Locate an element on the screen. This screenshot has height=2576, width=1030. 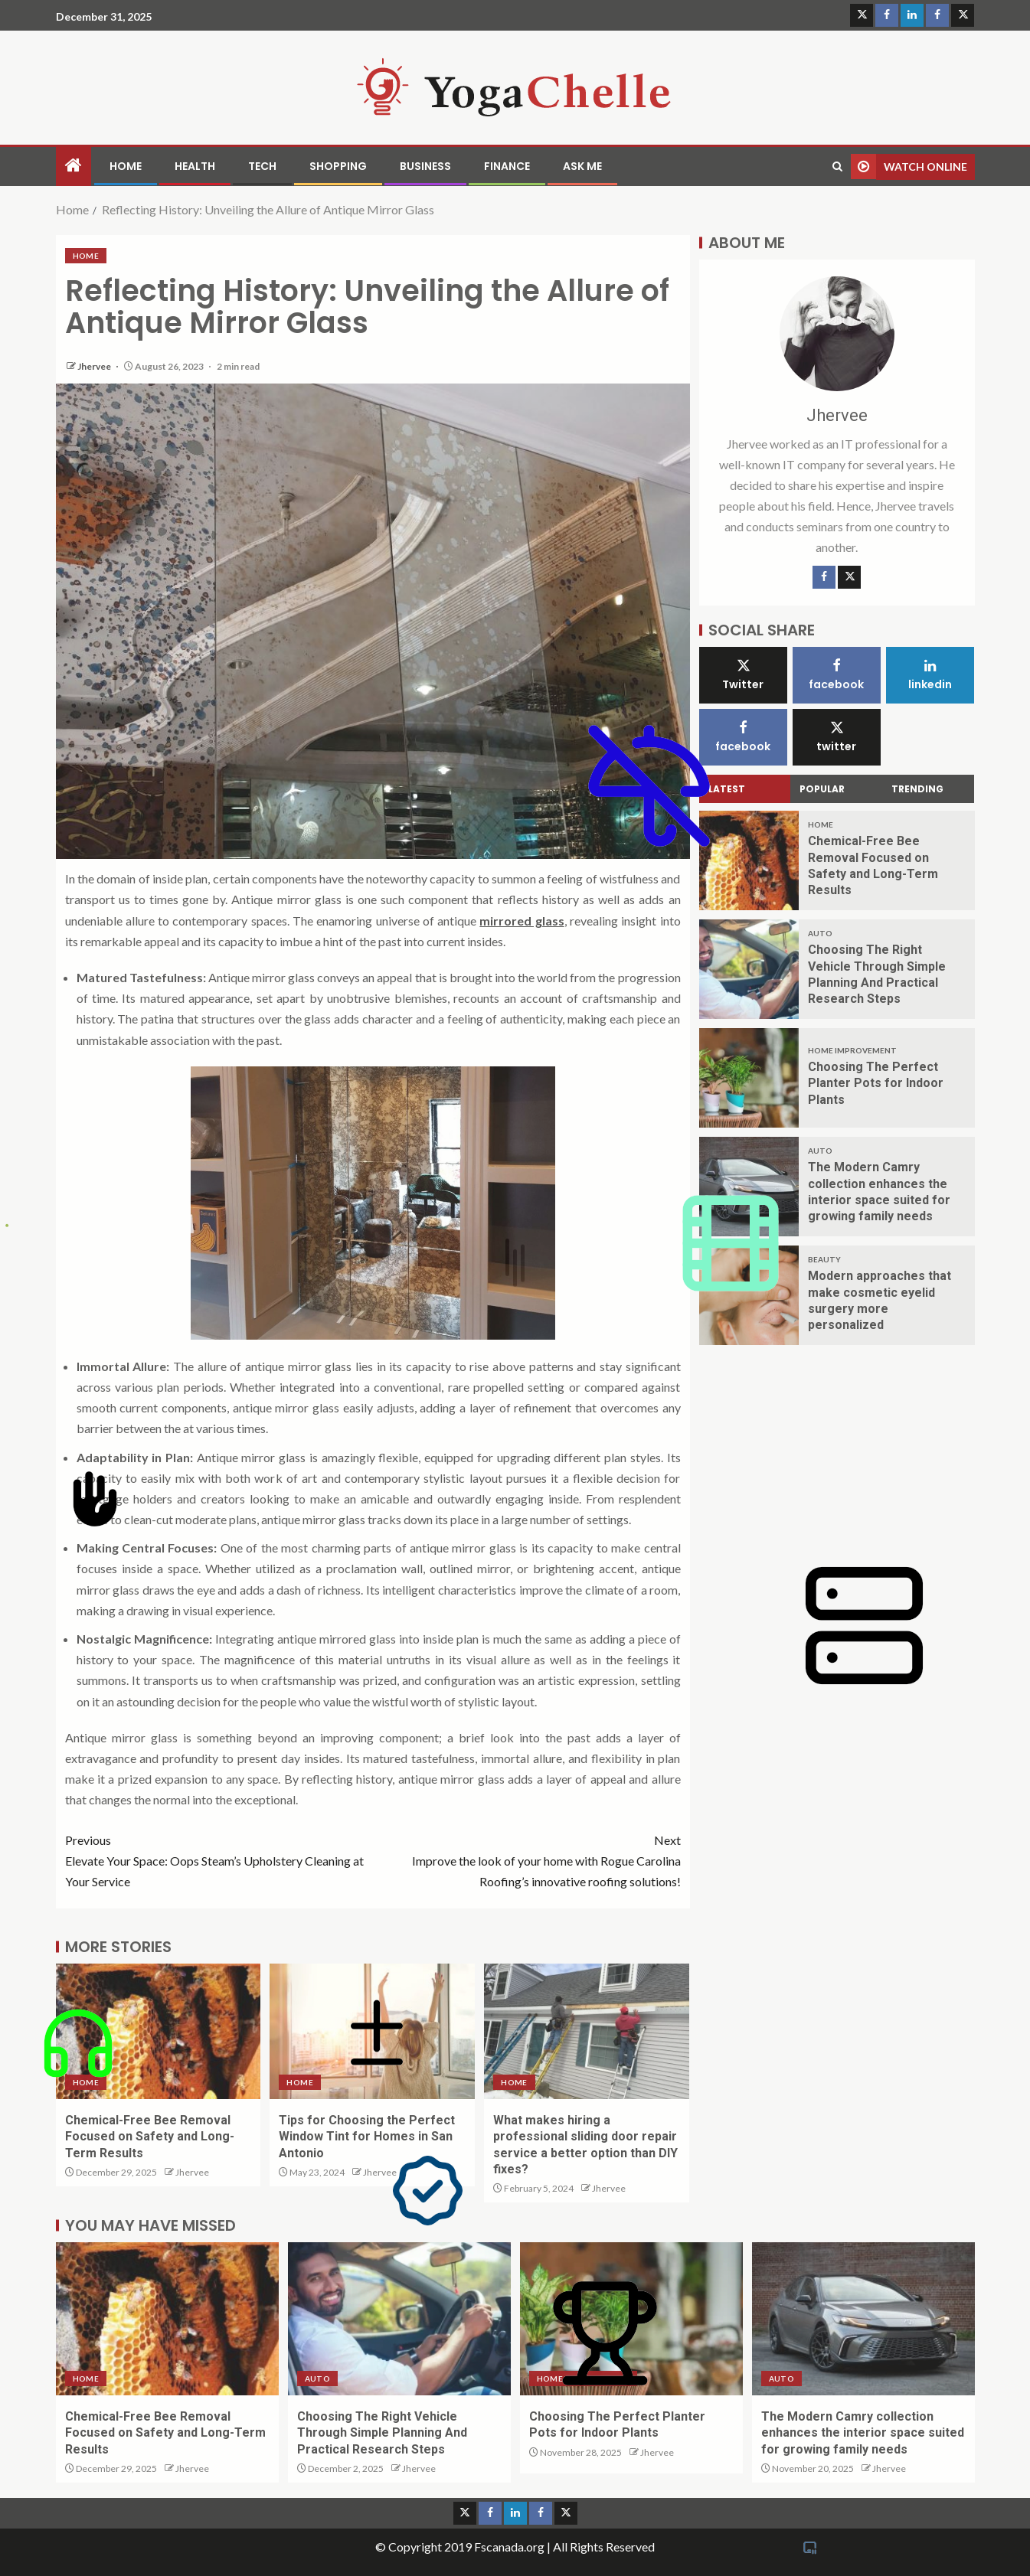
access video or movie content is located at coordinates (731, 1243).